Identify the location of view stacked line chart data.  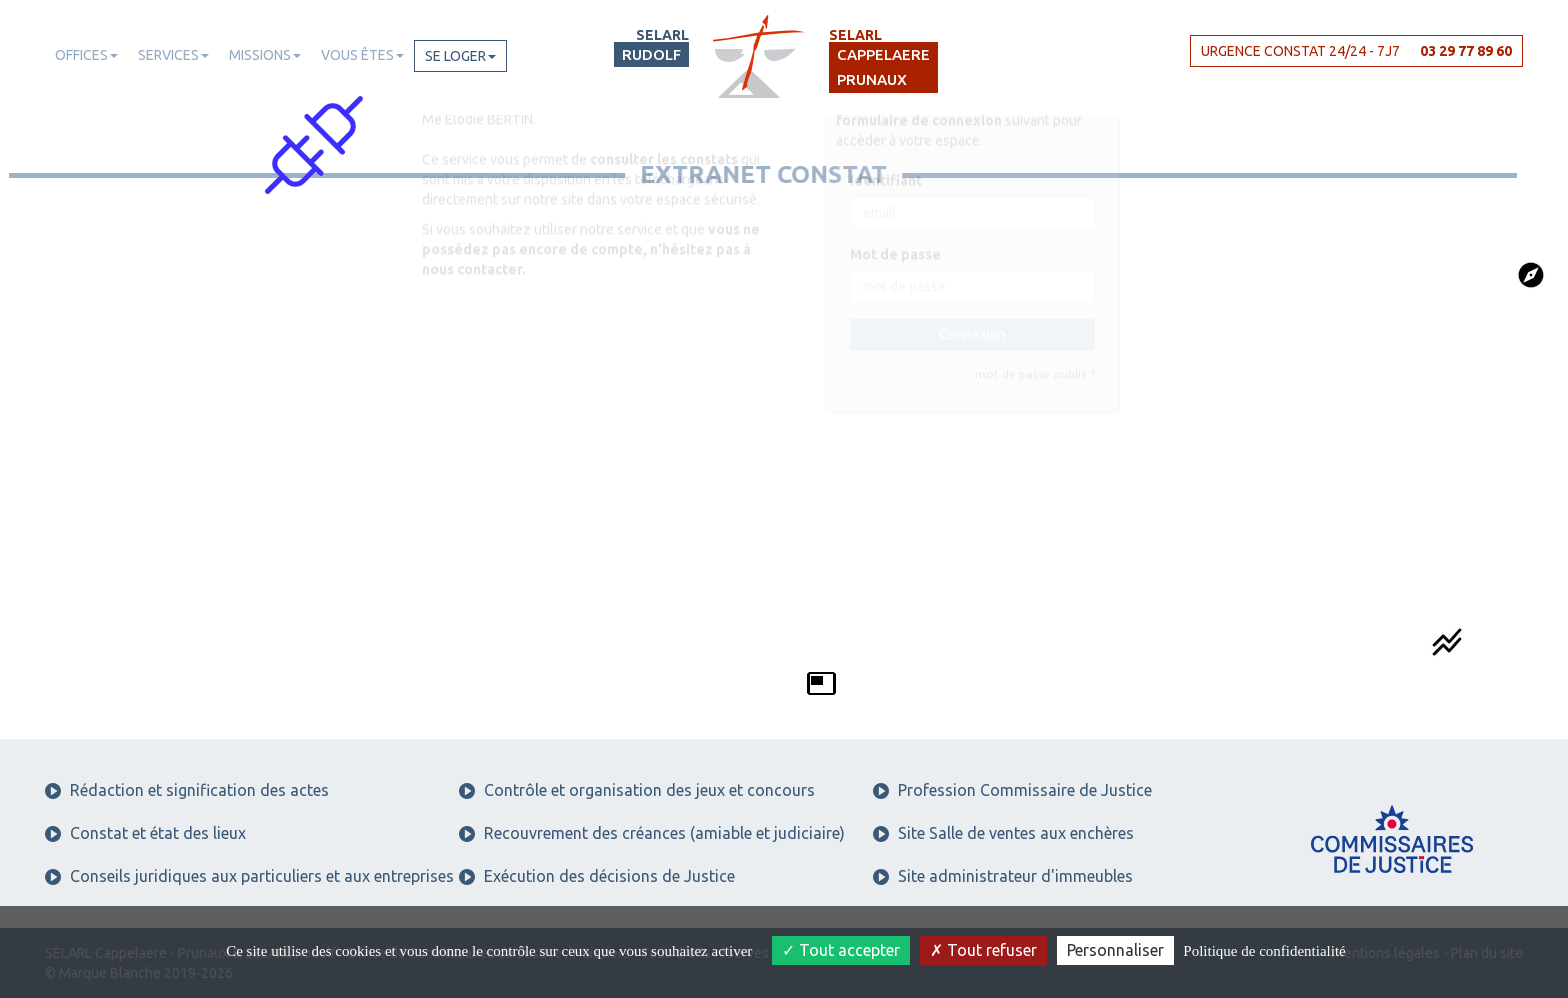
(1447, 642).